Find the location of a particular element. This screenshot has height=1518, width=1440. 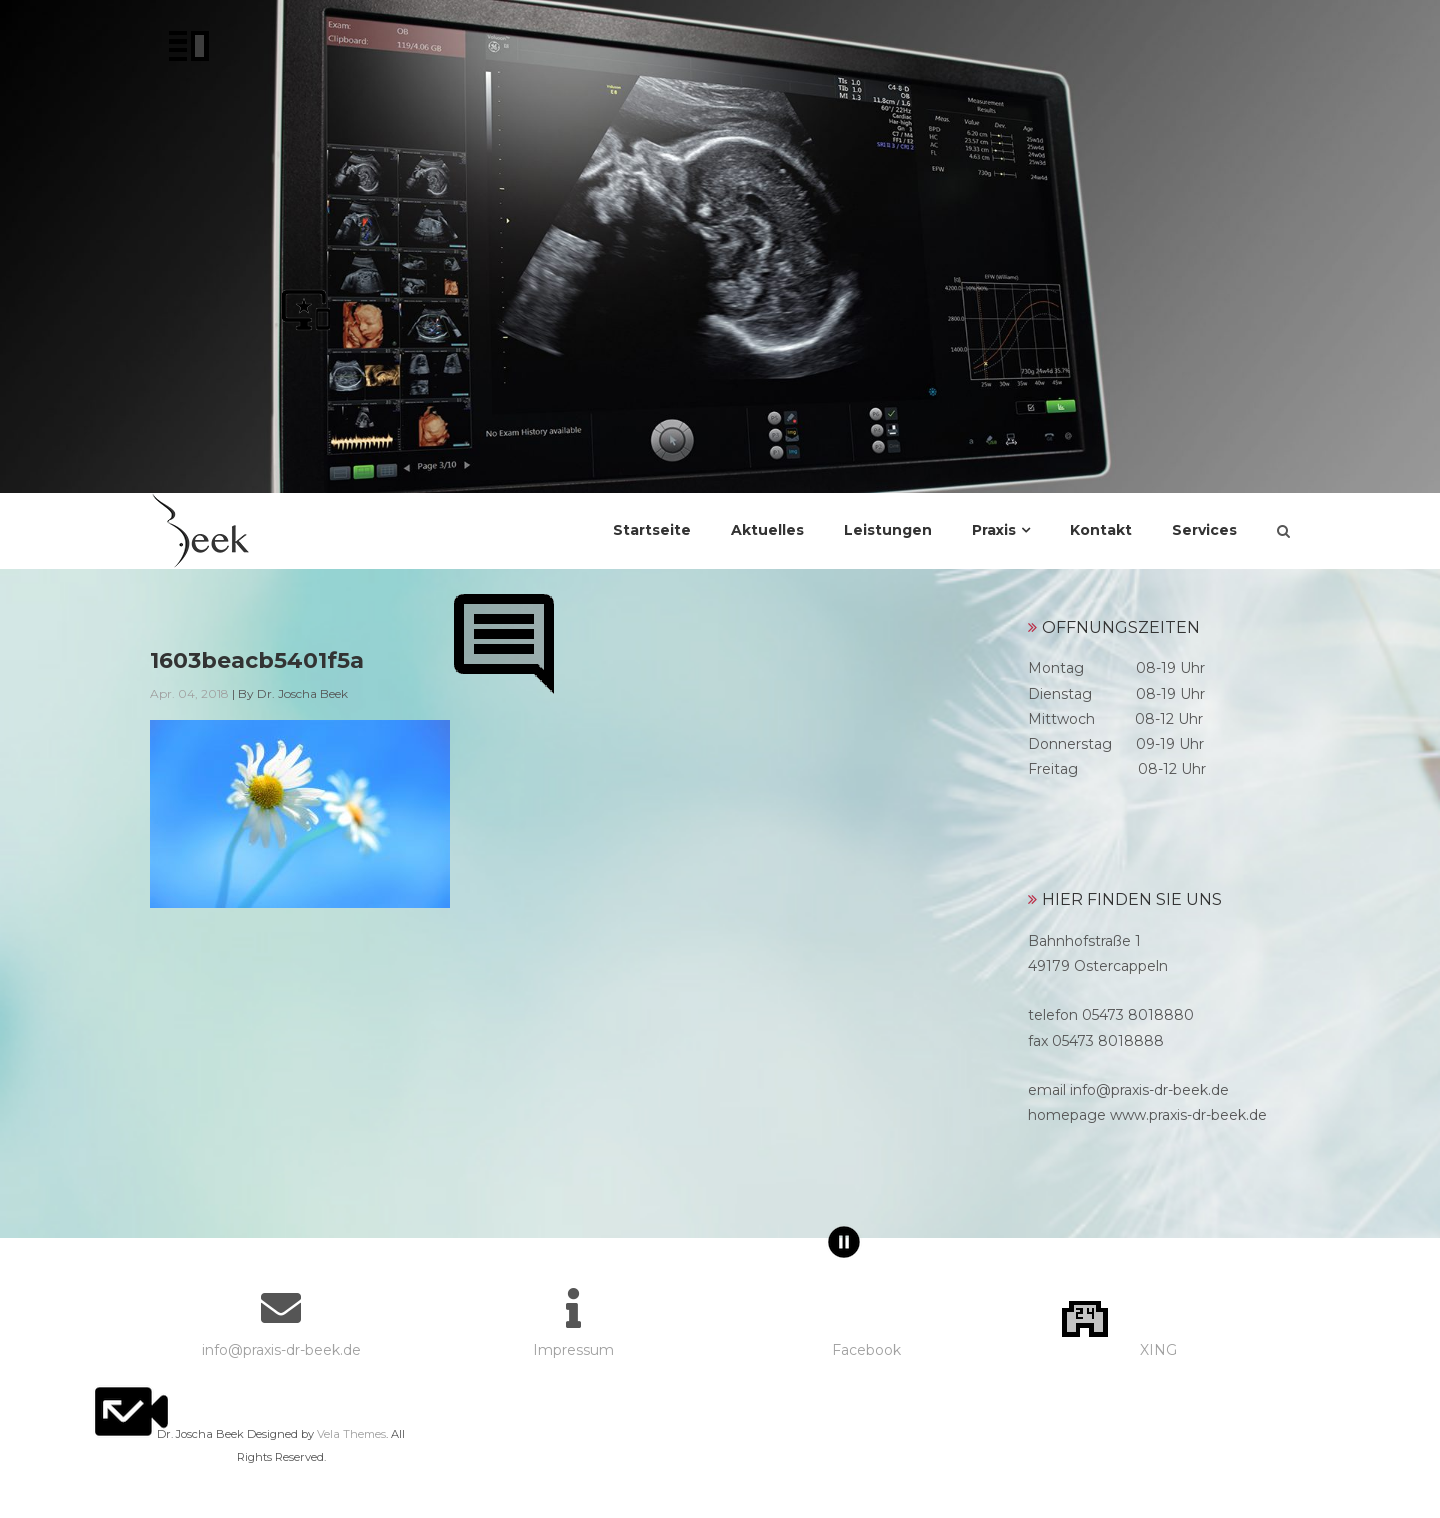

split view into vertical panels is located at coordinates (189, 46).